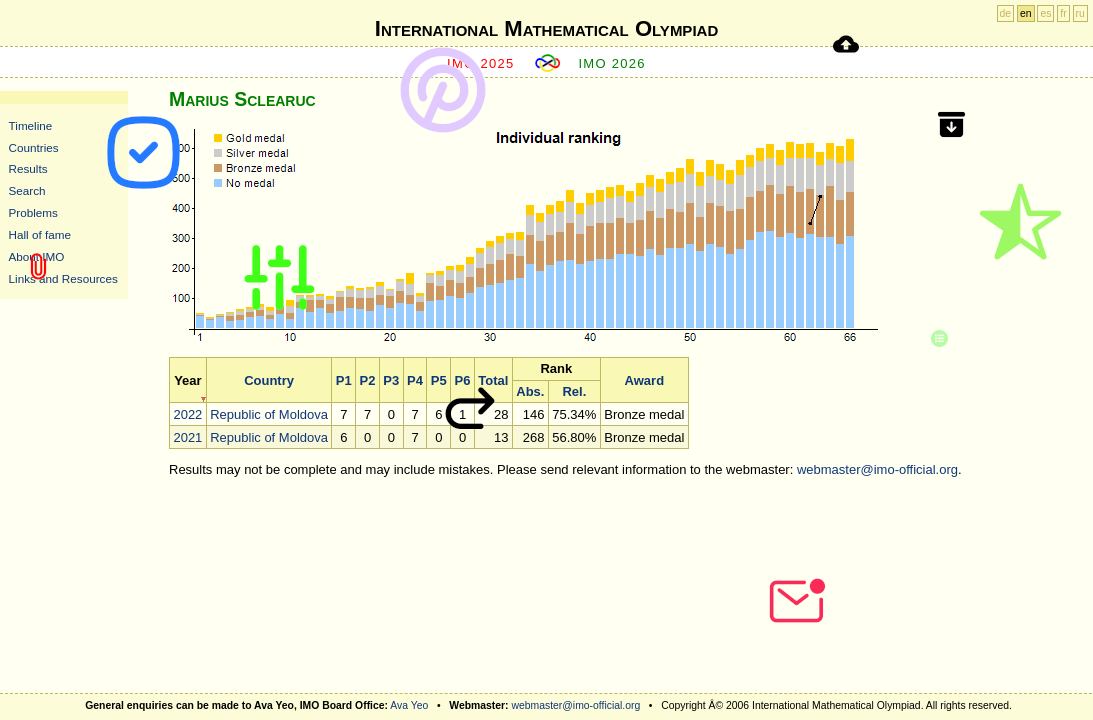 The height and width of the screenshot is (720, 1093). What do you see at coordinates (951, 124) in the screenshot?
I see `archive selected item` at bounding box center [951, 124].